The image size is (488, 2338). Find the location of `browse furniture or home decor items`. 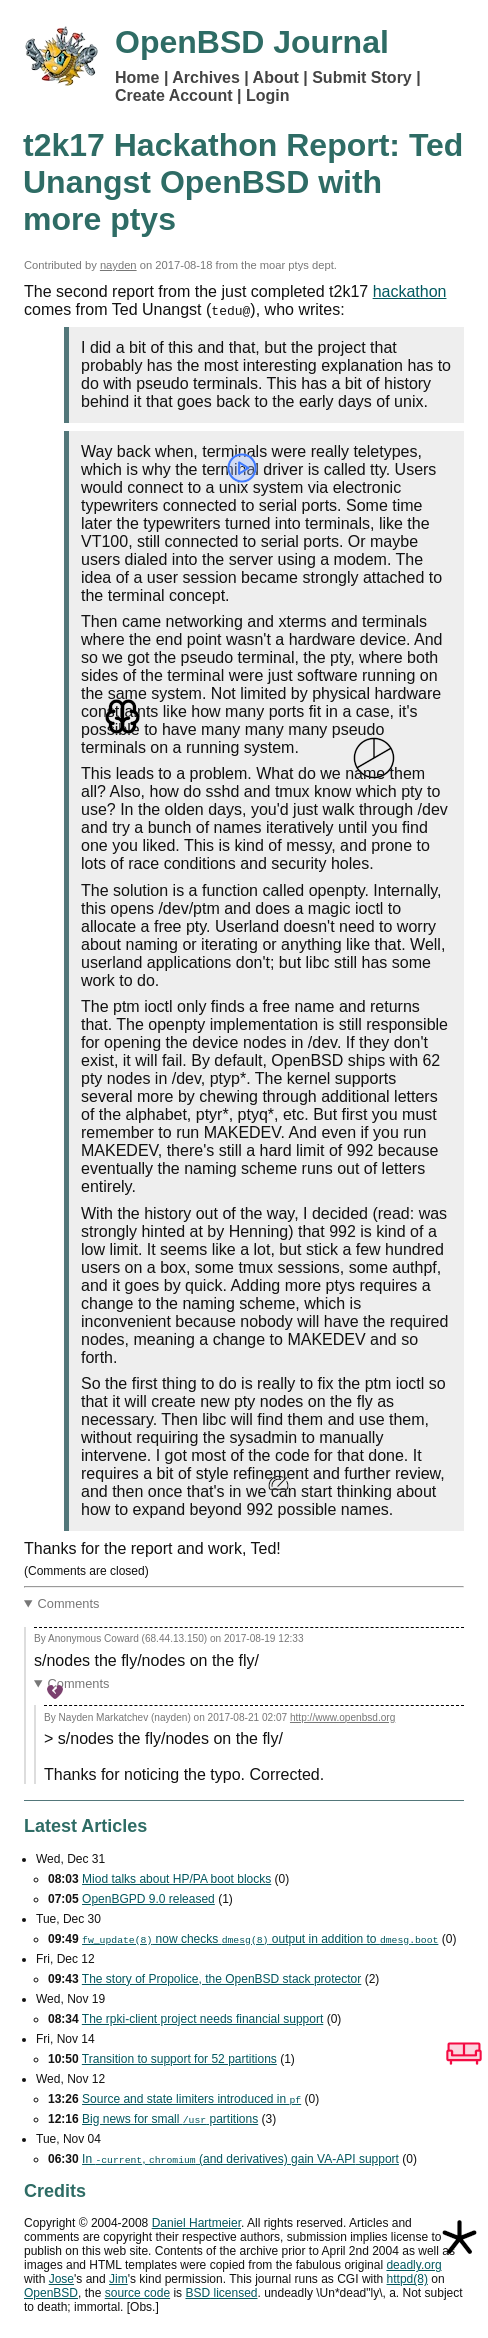

browse furniture or home decor items is located at coordinates (464, 2053).